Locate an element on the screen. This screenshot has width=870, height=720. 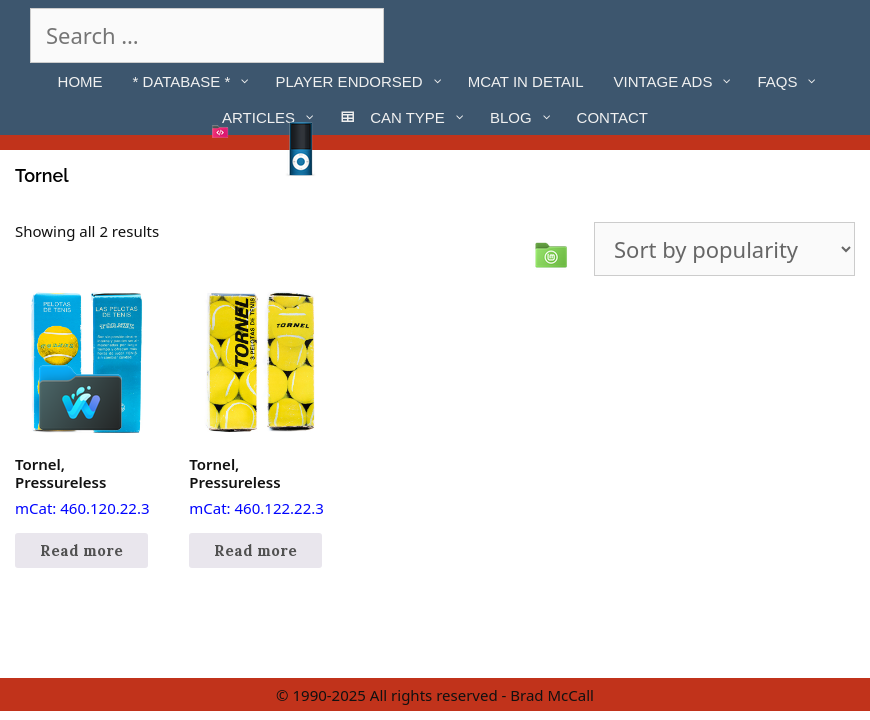
iPod nano device connected is located at coordinates (300, 149).